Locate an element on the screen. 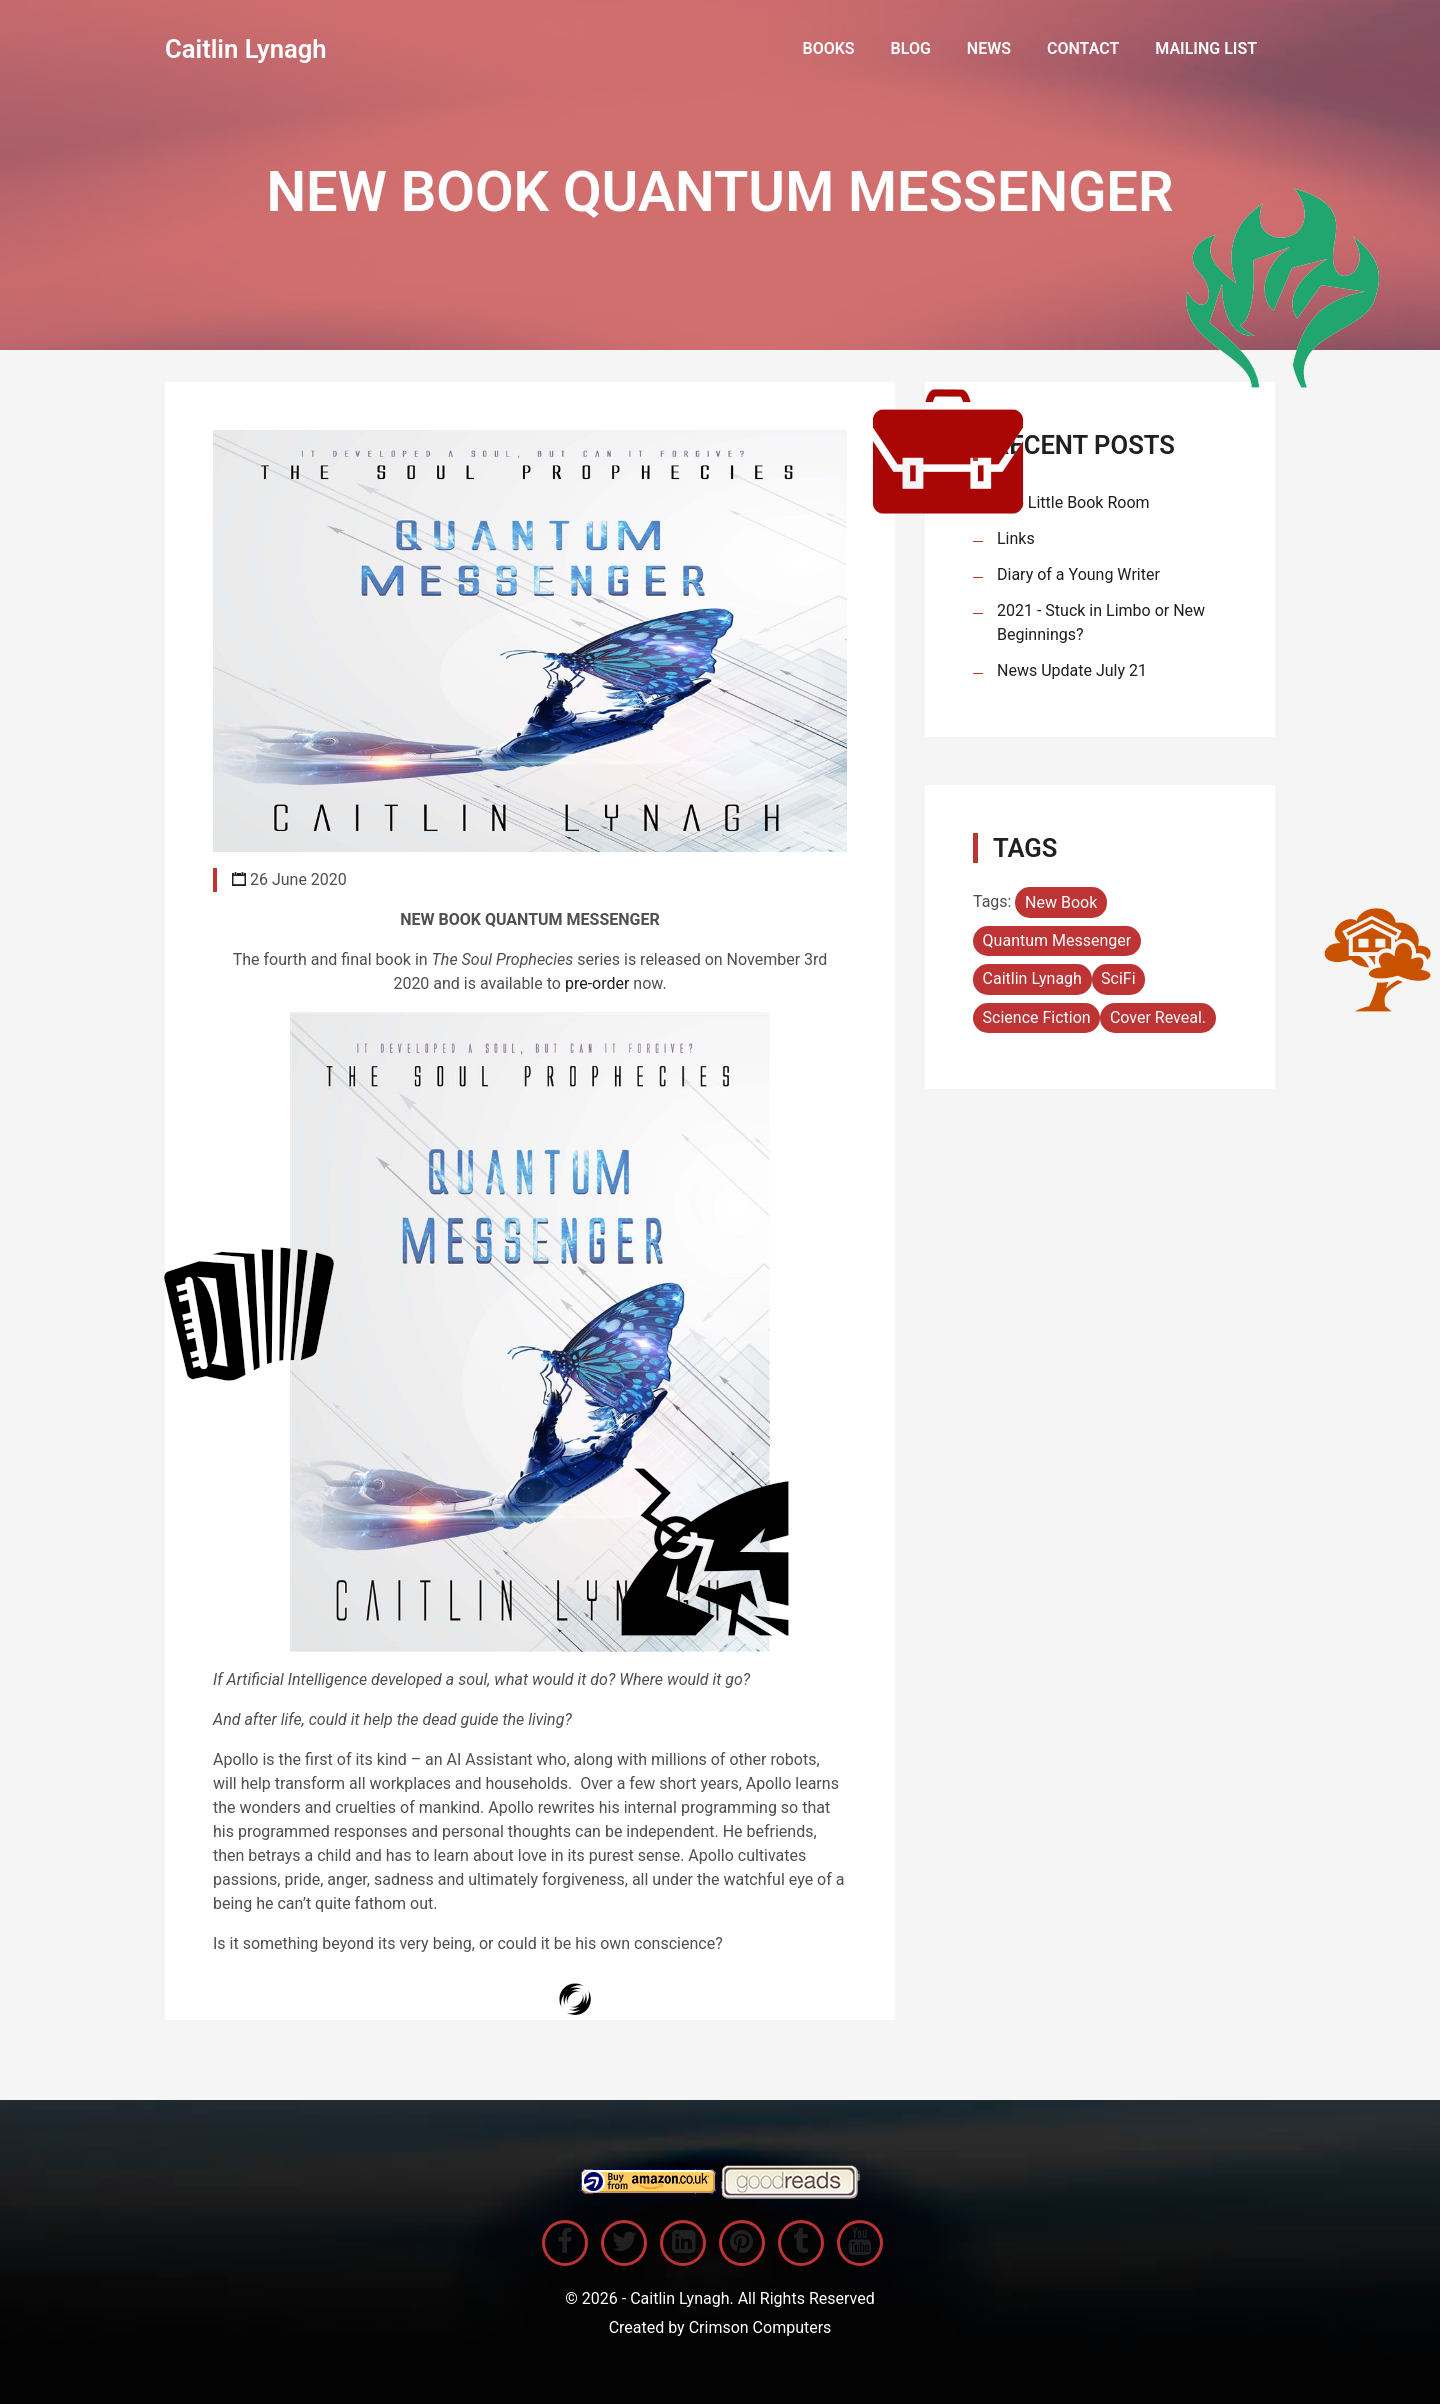 This screenshot has height=2404, width=1440. indicates sound or audio resonance effect is located at coordinates (575, 1999).